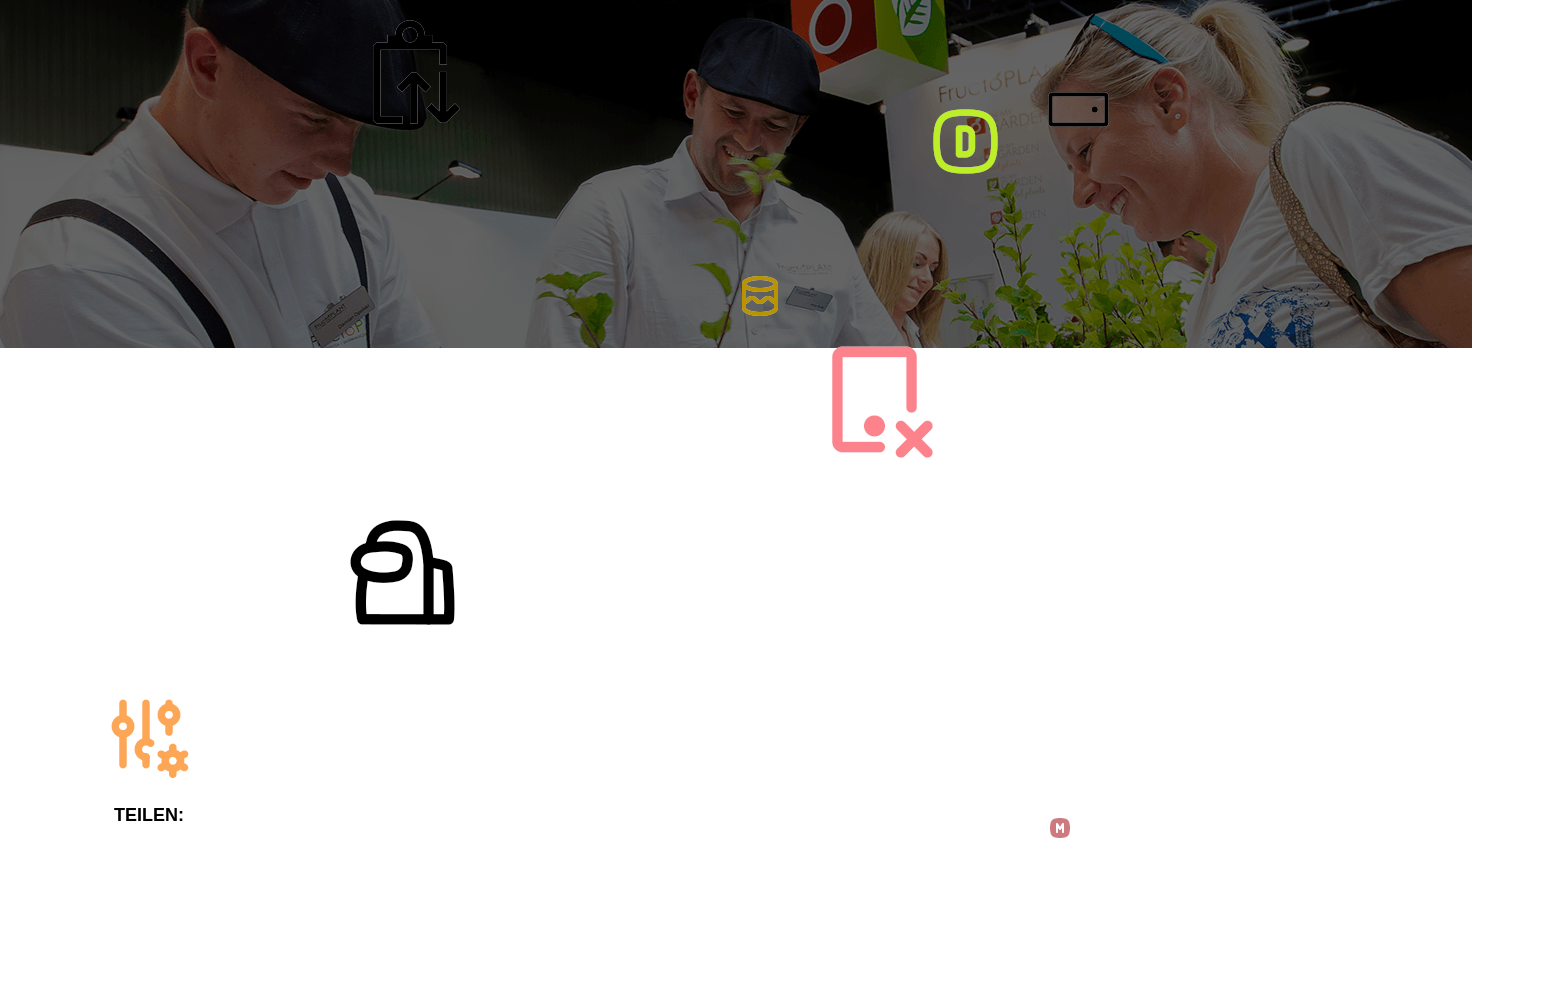 The image size is (1568, 995). What do you see at coordinates (874, 399) in the screenshot?
I see `disconnect or remove tablet device` at bounding box center [874, 399].